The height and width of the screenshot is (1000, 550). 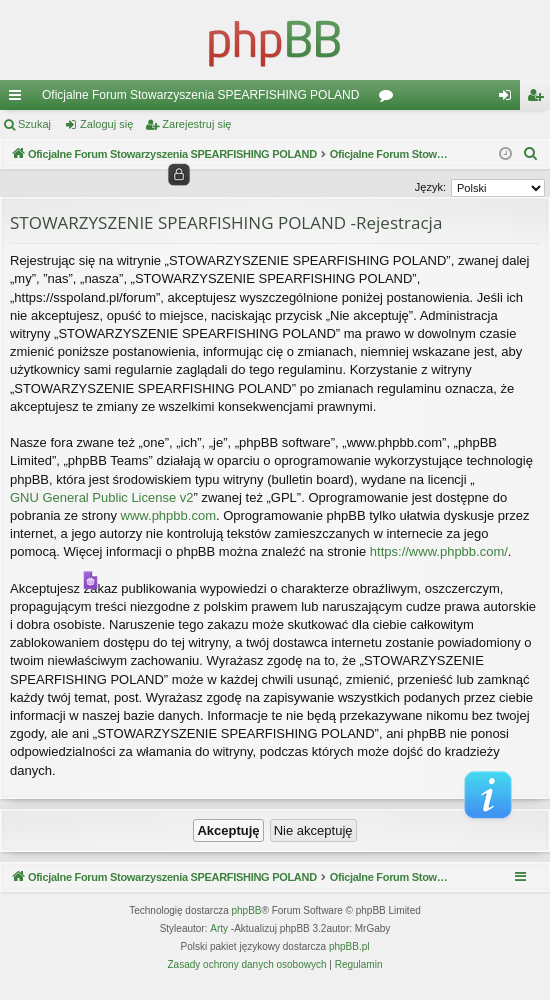 I want to click on a godot game engine scene file, so click(x=90, y=580).